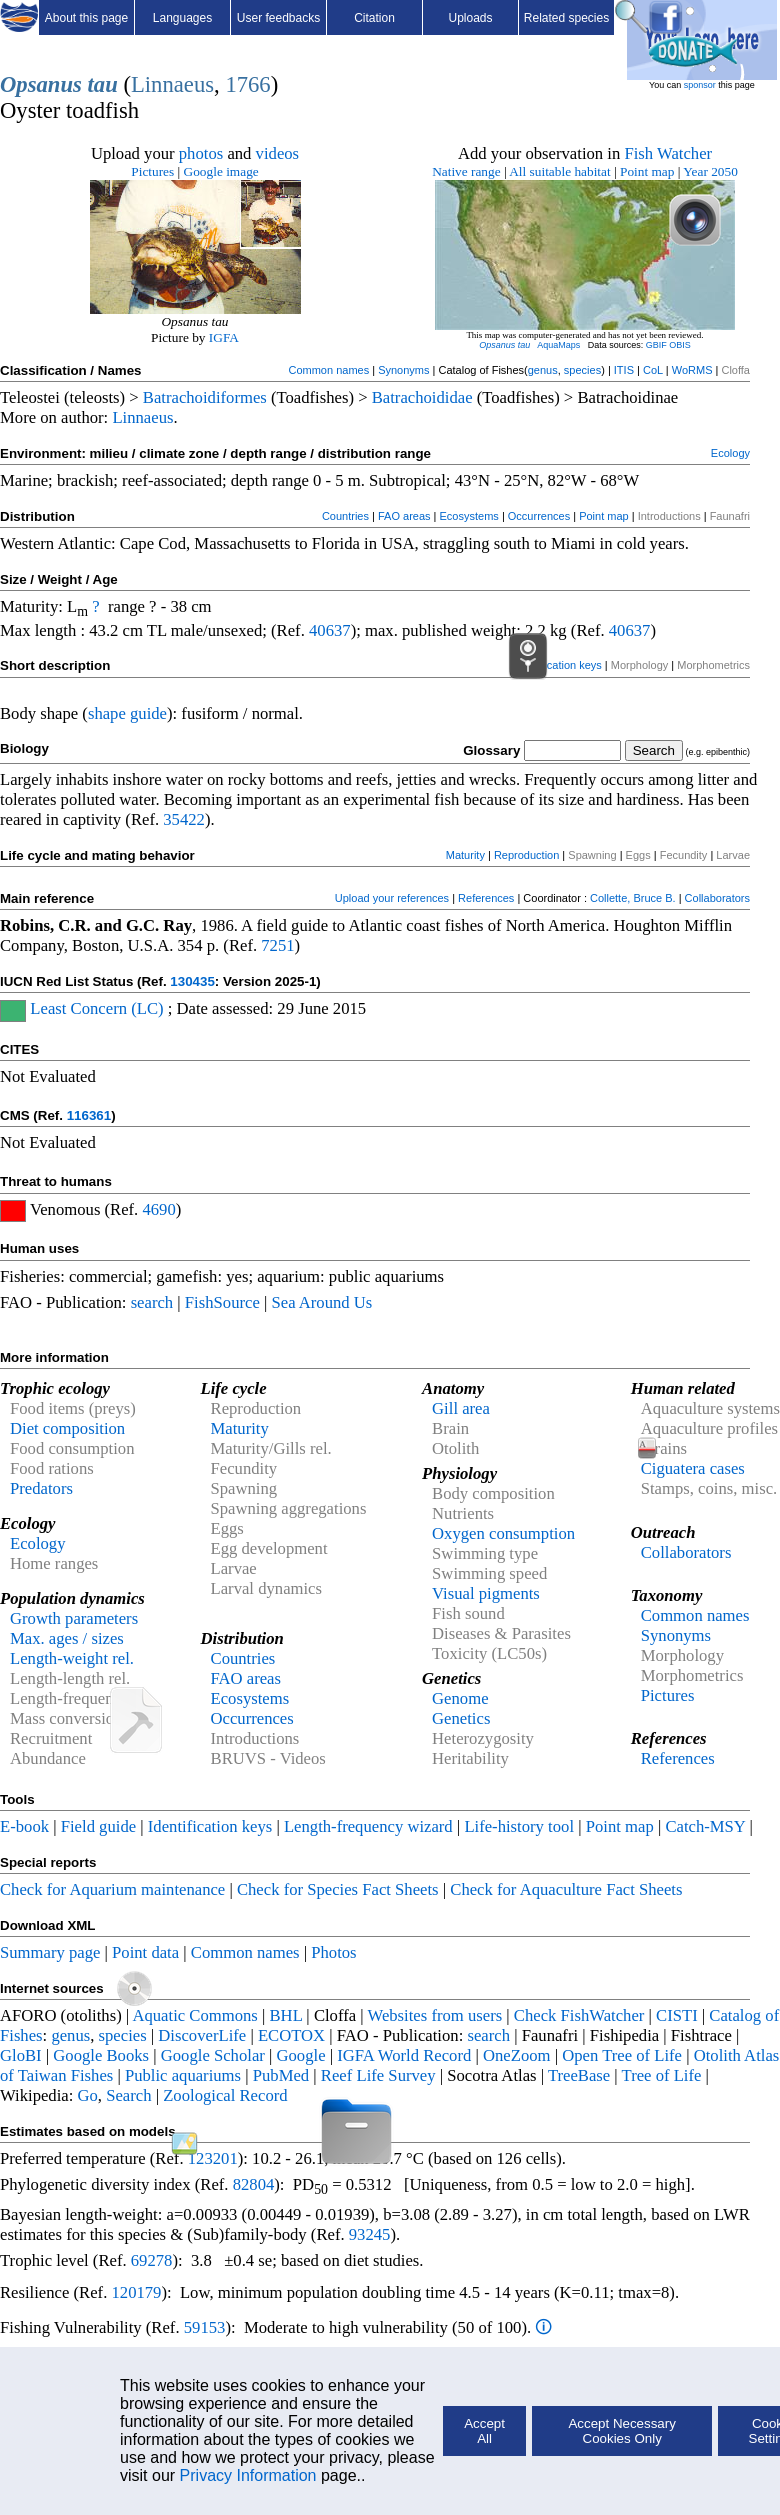 This screenshot has width=780, height=2515. I want to click on access DVD-RAM drive or disc contents, so click(134, 1988).